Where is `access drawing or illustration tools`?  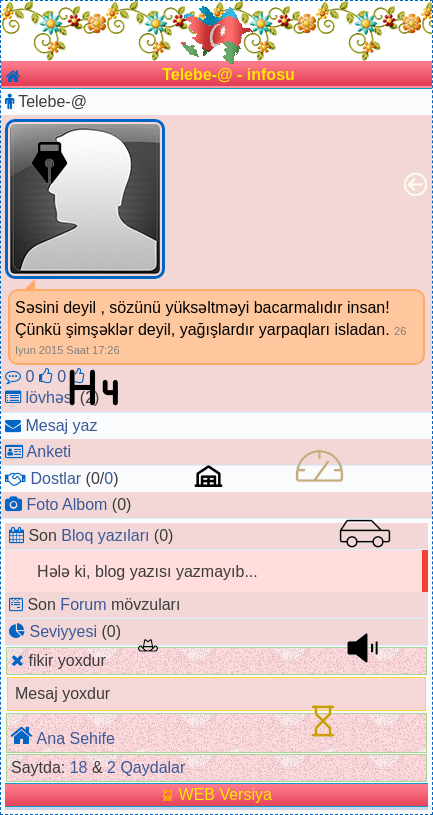
access drawing or illustration tools is located at coordinates (49, 162).